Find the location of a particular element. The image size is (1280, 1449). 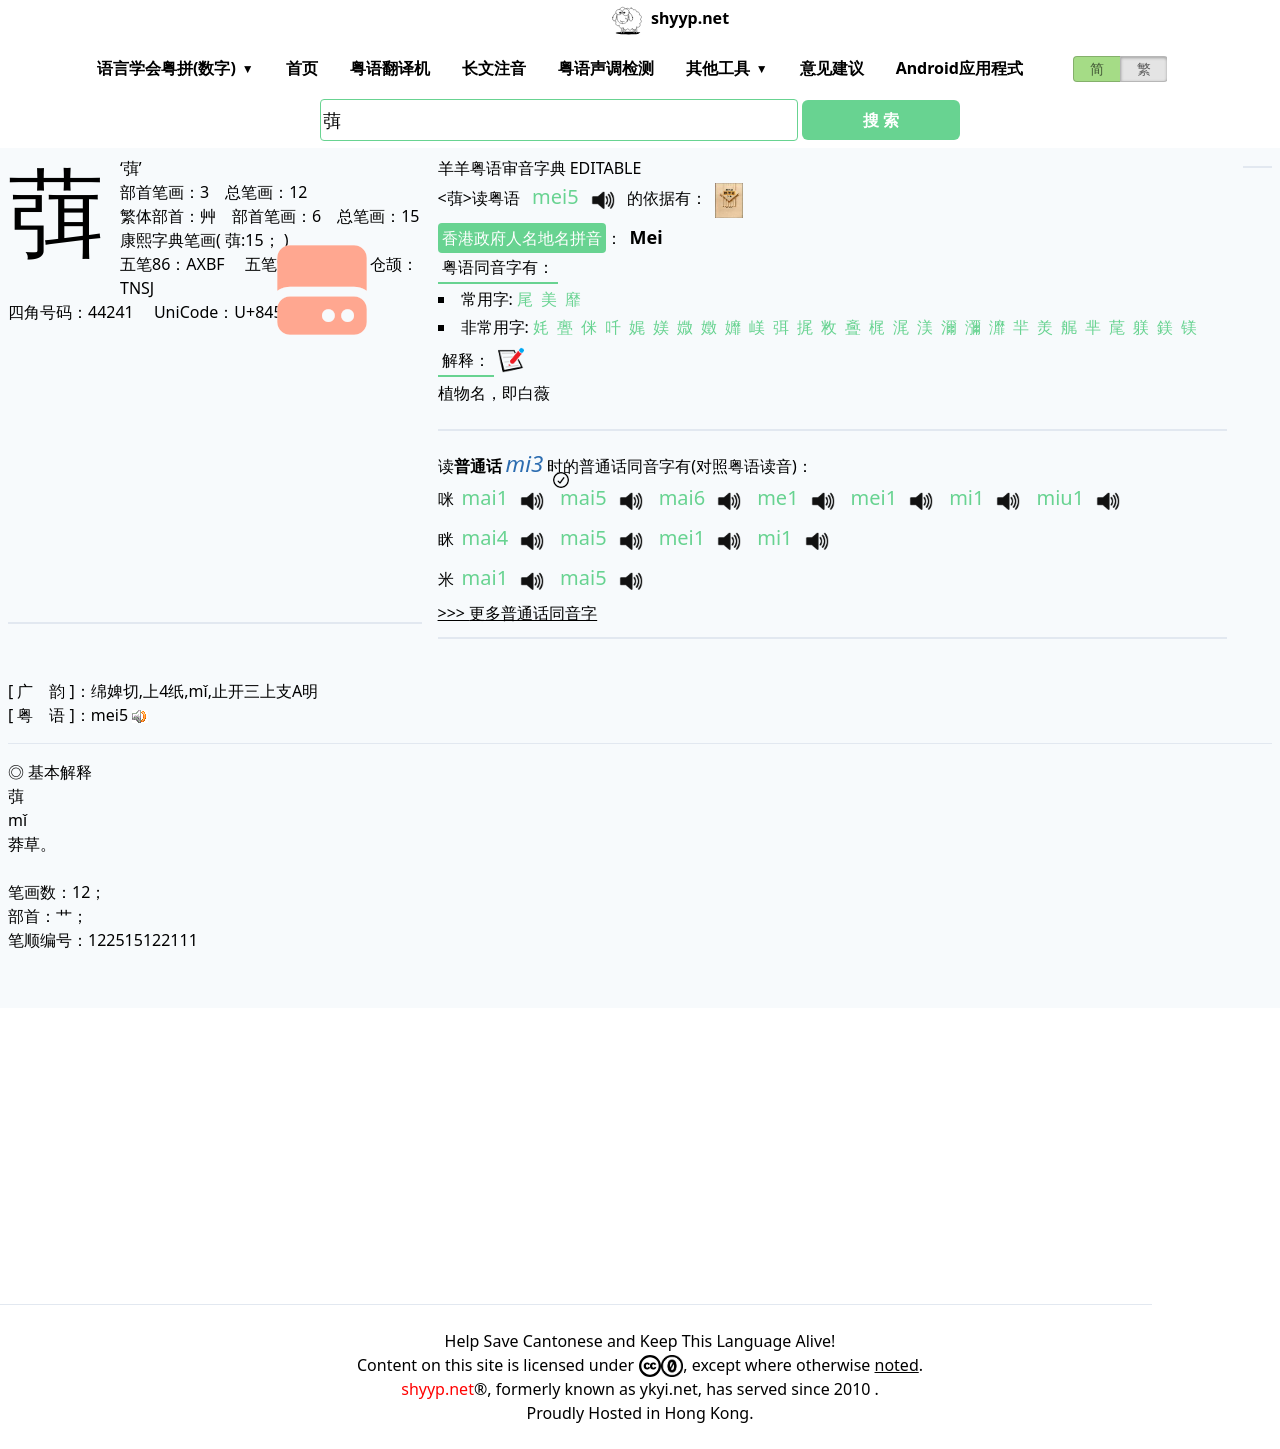

access storage or hard drive settings is located at coordinates (322, 290).